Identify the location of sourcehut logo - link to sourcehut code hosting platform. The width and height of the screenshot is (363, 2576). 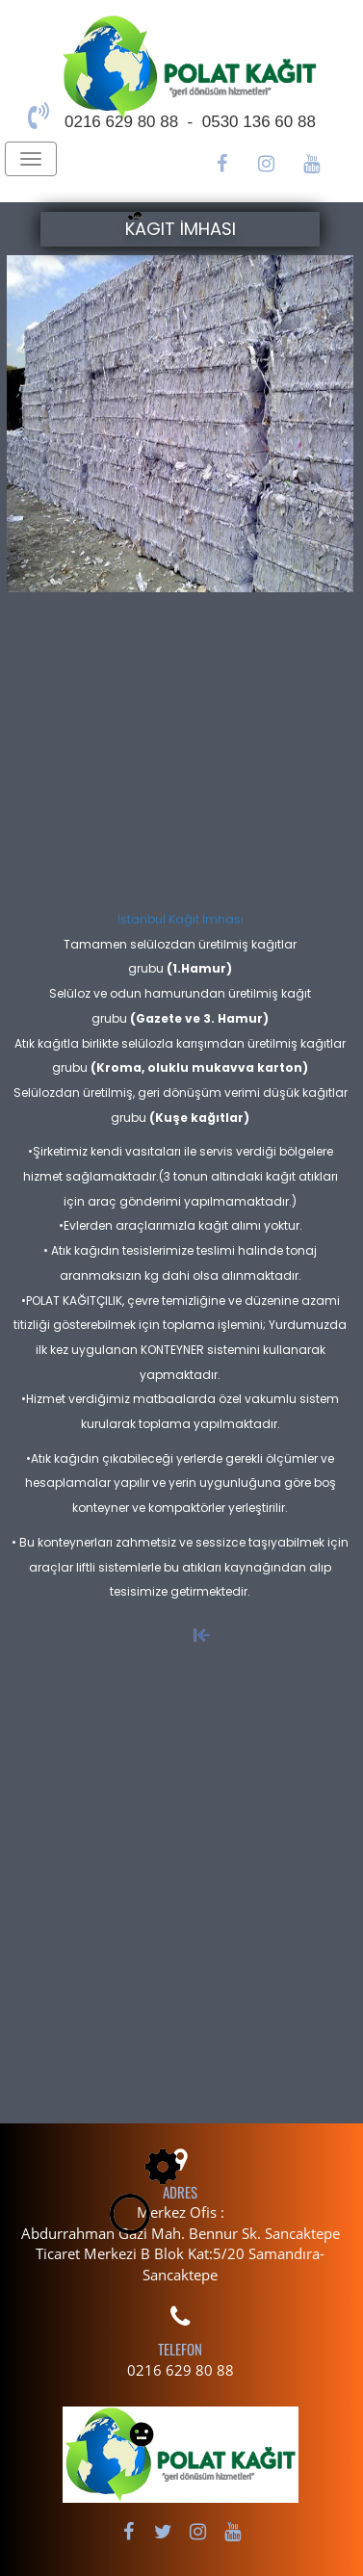
(130, 2214).